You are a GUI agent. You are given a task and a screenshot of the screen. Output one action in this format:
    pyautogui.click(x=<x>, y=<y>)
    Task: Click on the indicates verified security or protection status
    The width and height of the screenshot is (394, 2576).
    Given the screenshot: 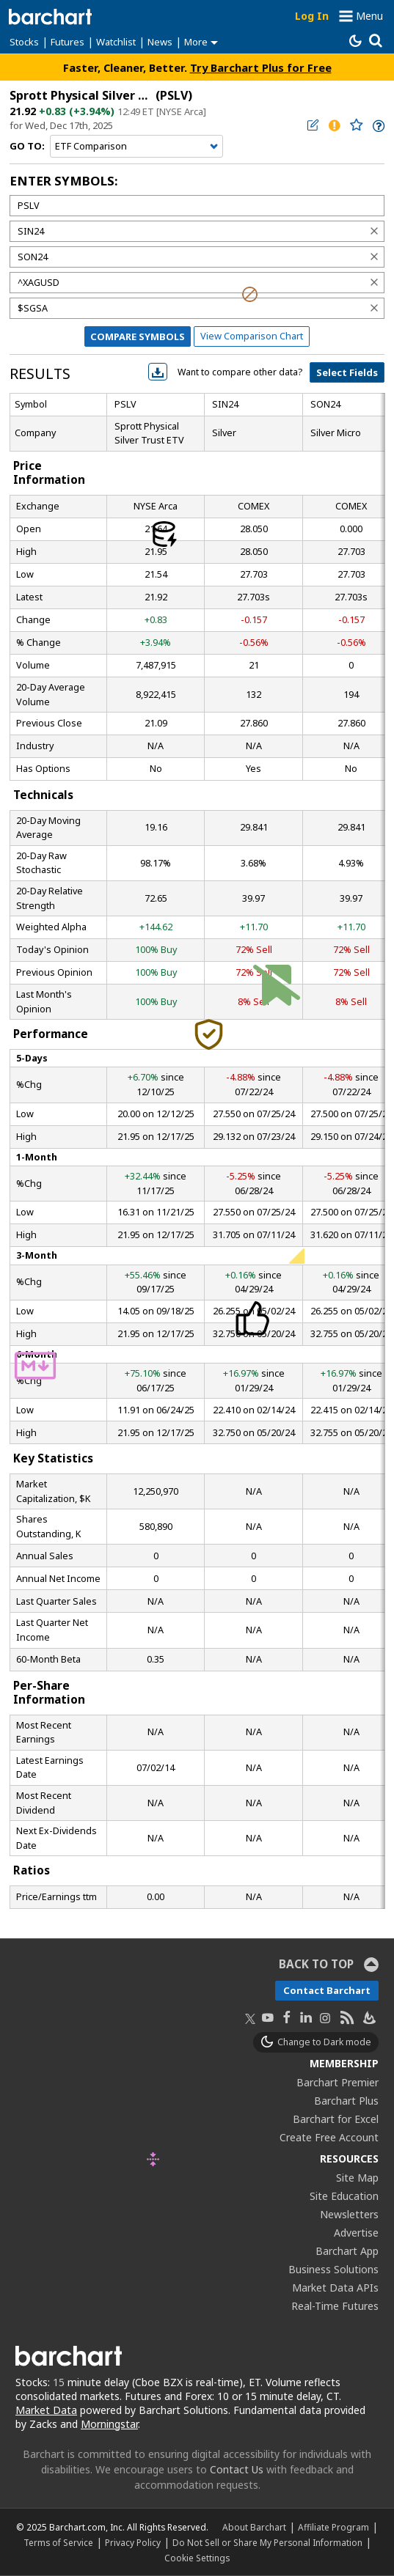 What is the action you would take?
    pyautogui.click(x=208, y=1034)
    